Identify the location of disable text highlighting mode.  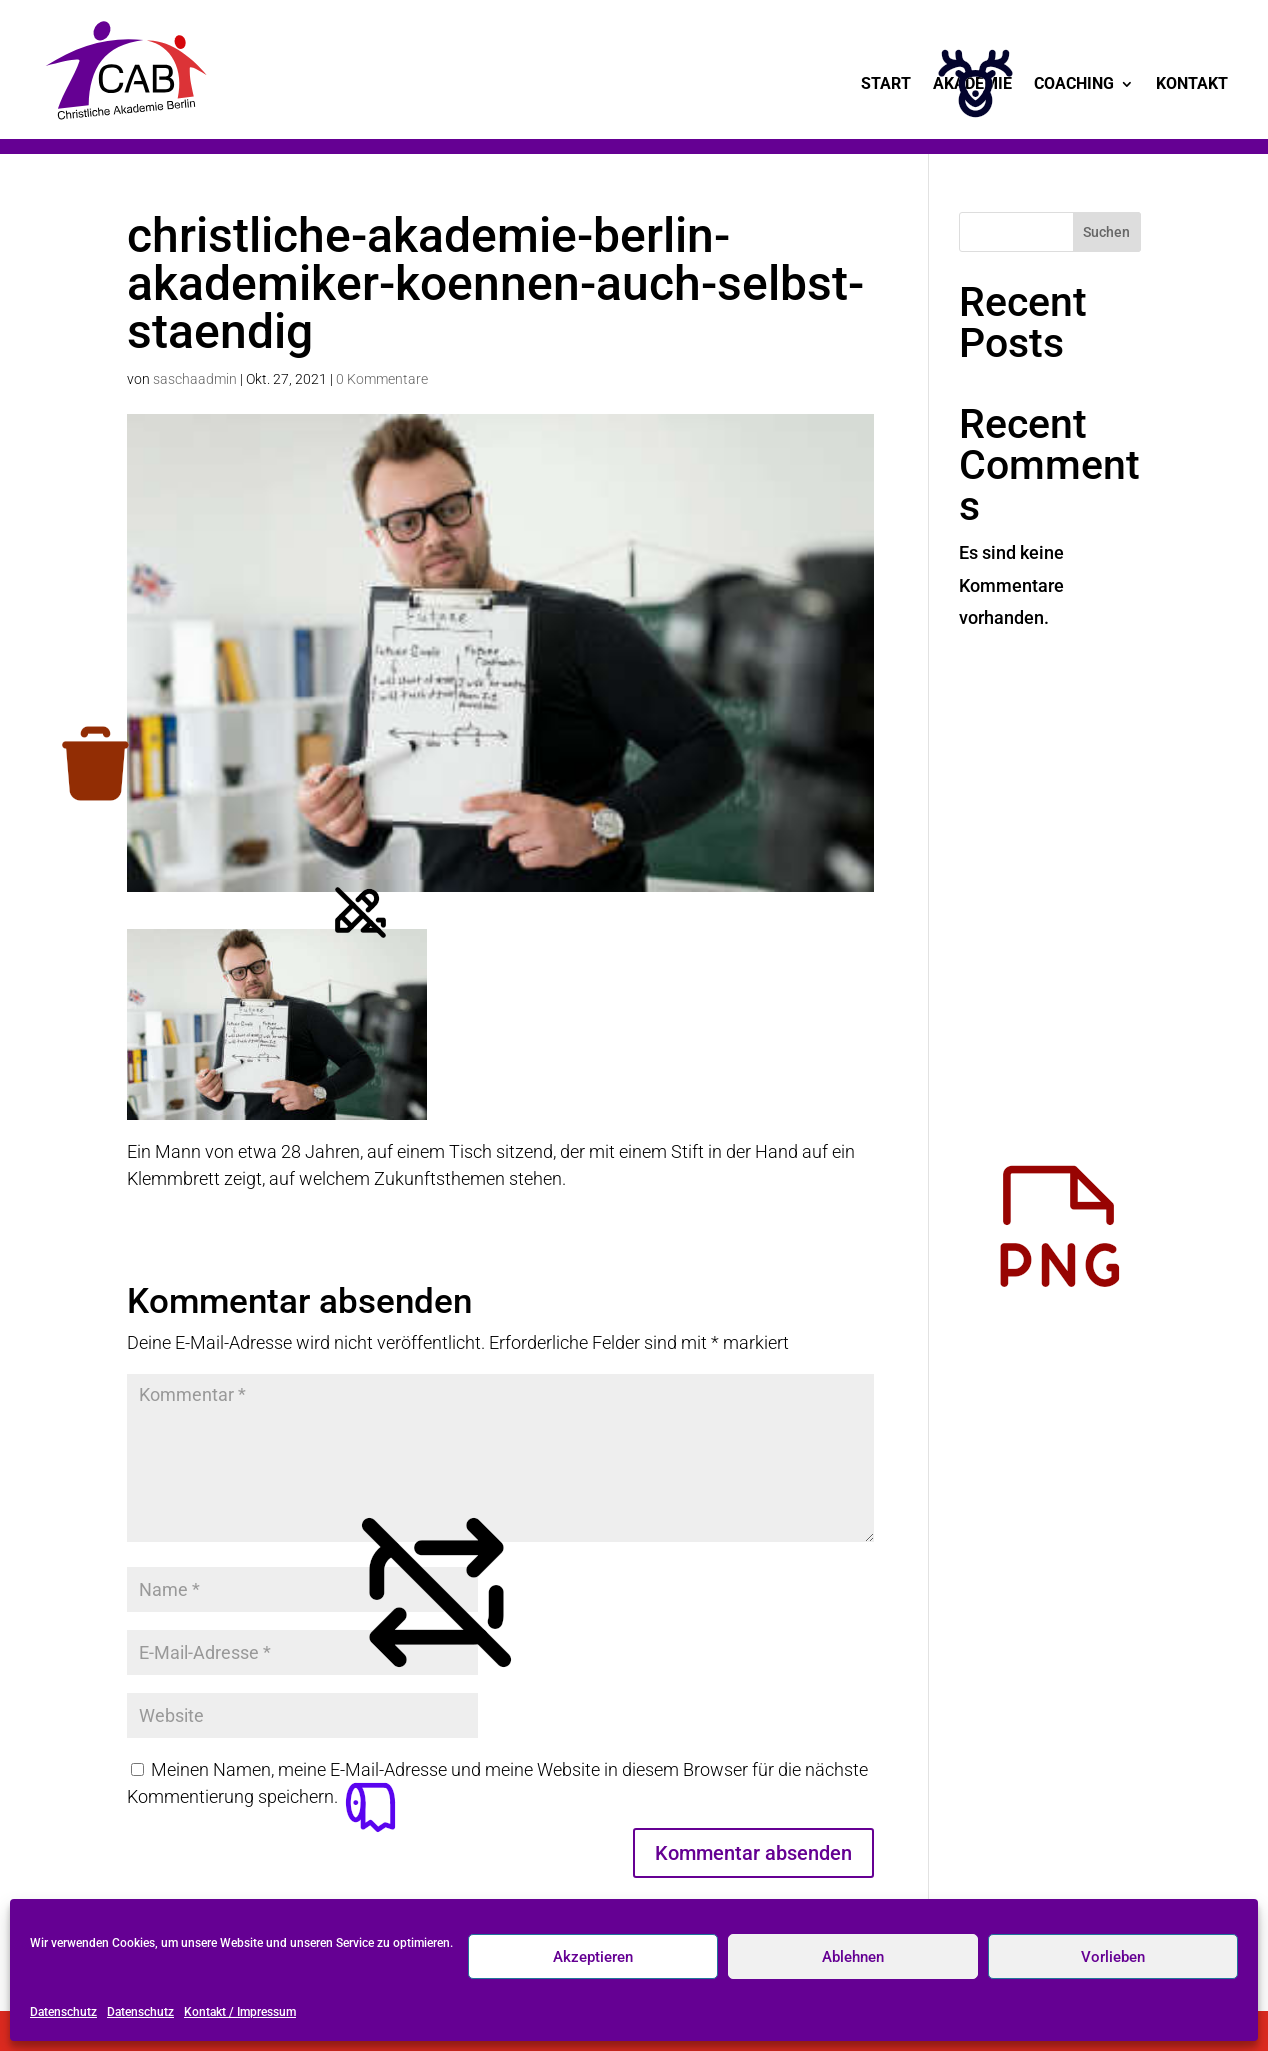
(360, 912).